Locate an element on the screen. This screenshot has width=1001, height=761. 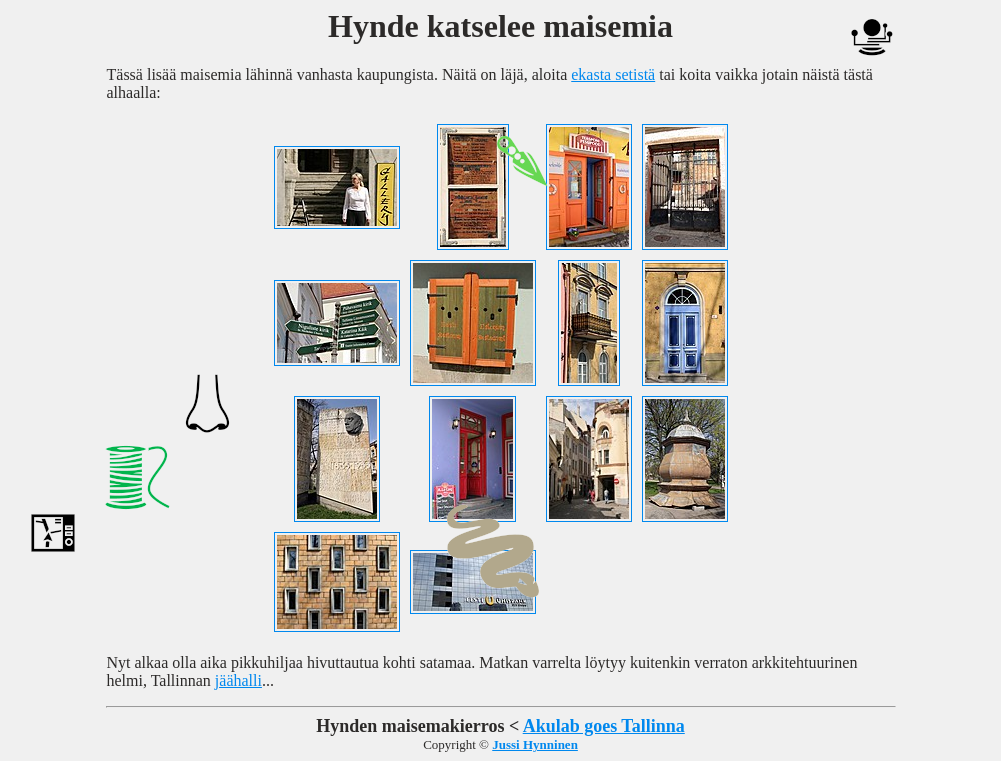
select sand snake creature or enemy type is located at coordinates (493, 551).